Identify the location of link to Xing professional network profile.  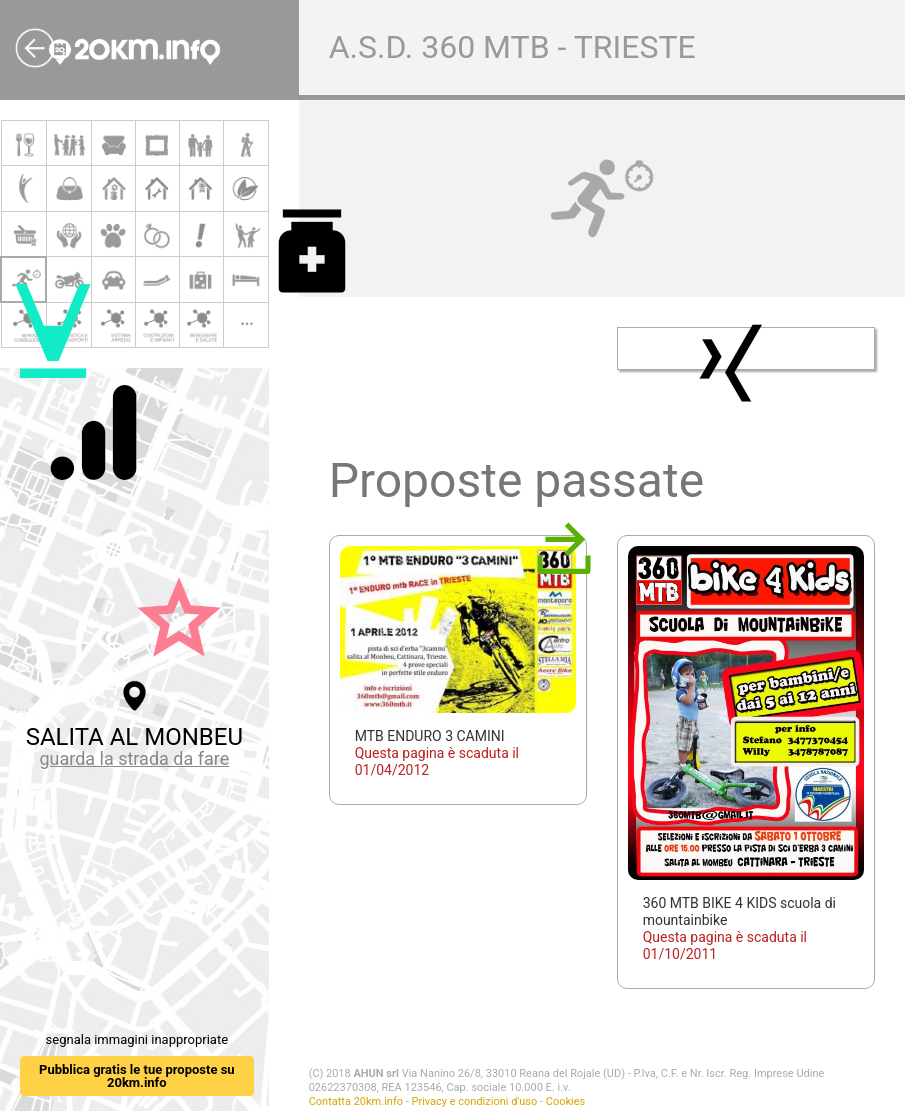
(727, 360).